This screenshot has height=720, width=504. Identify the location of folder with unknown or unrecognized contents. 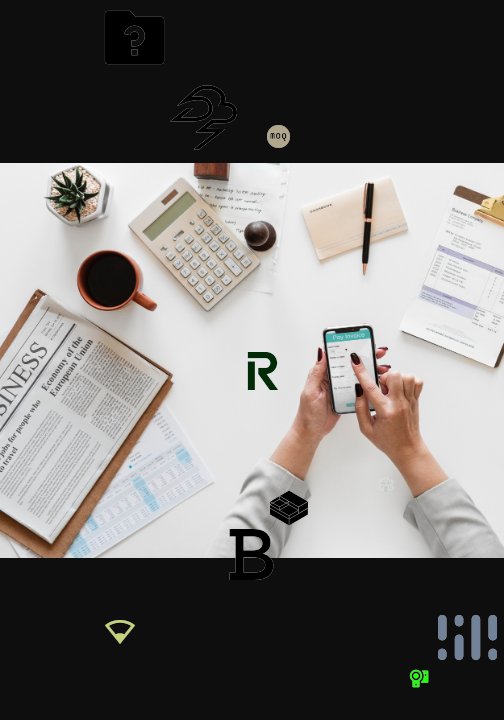
(134, 37).